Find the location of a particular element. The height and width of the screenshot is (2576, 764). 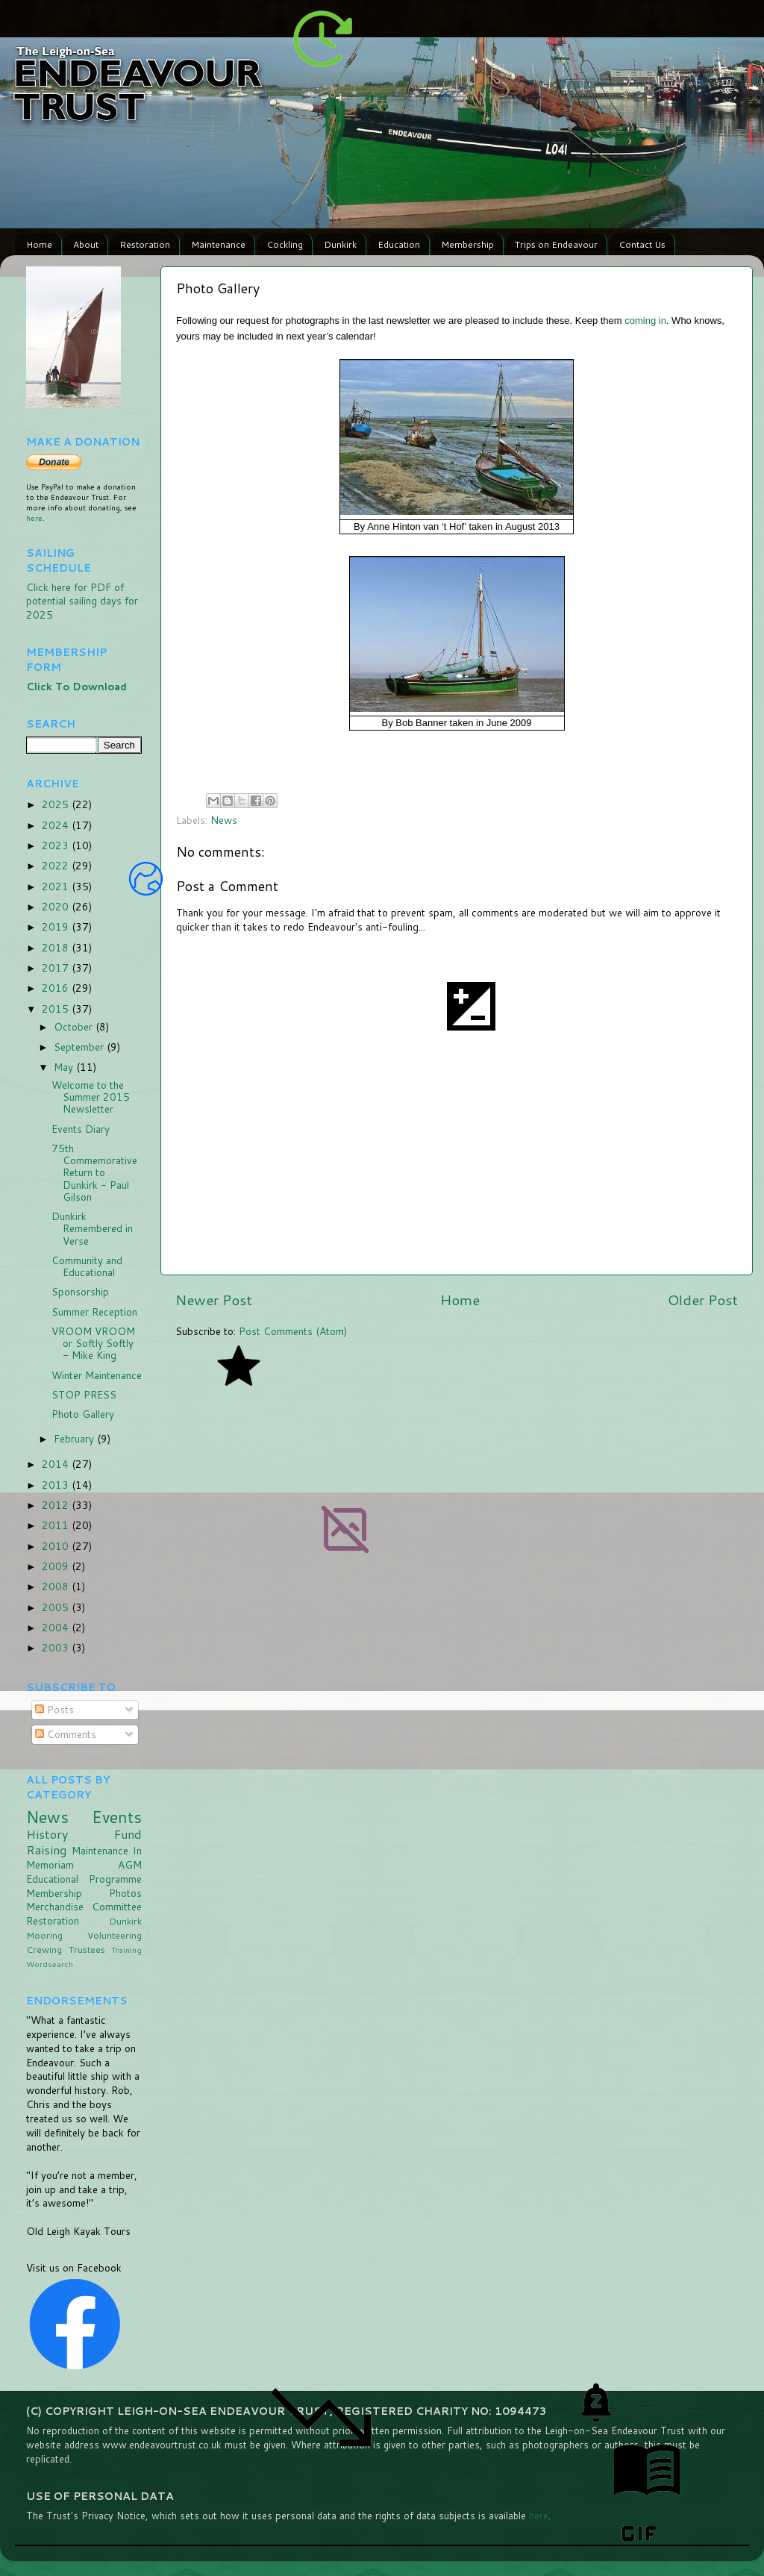

add item to favorites is located at coordinates (239, 1366).